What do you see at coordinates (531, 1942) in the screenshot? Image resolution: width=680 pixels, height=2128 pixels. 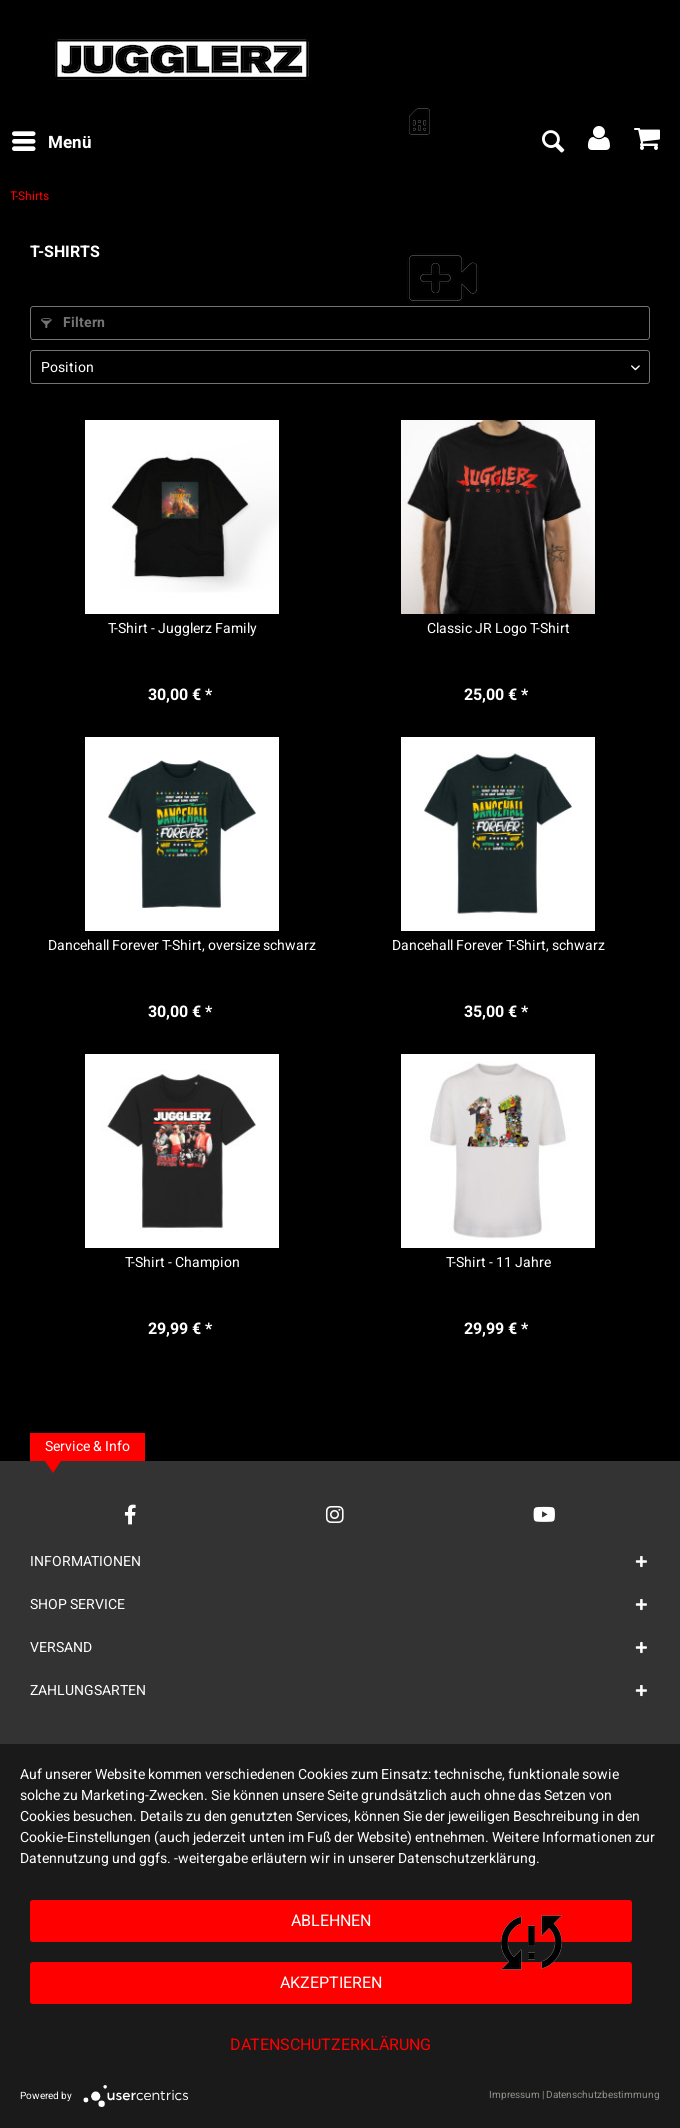 I see `indicates a sync error or failure` at bounding box center [531, 1942].